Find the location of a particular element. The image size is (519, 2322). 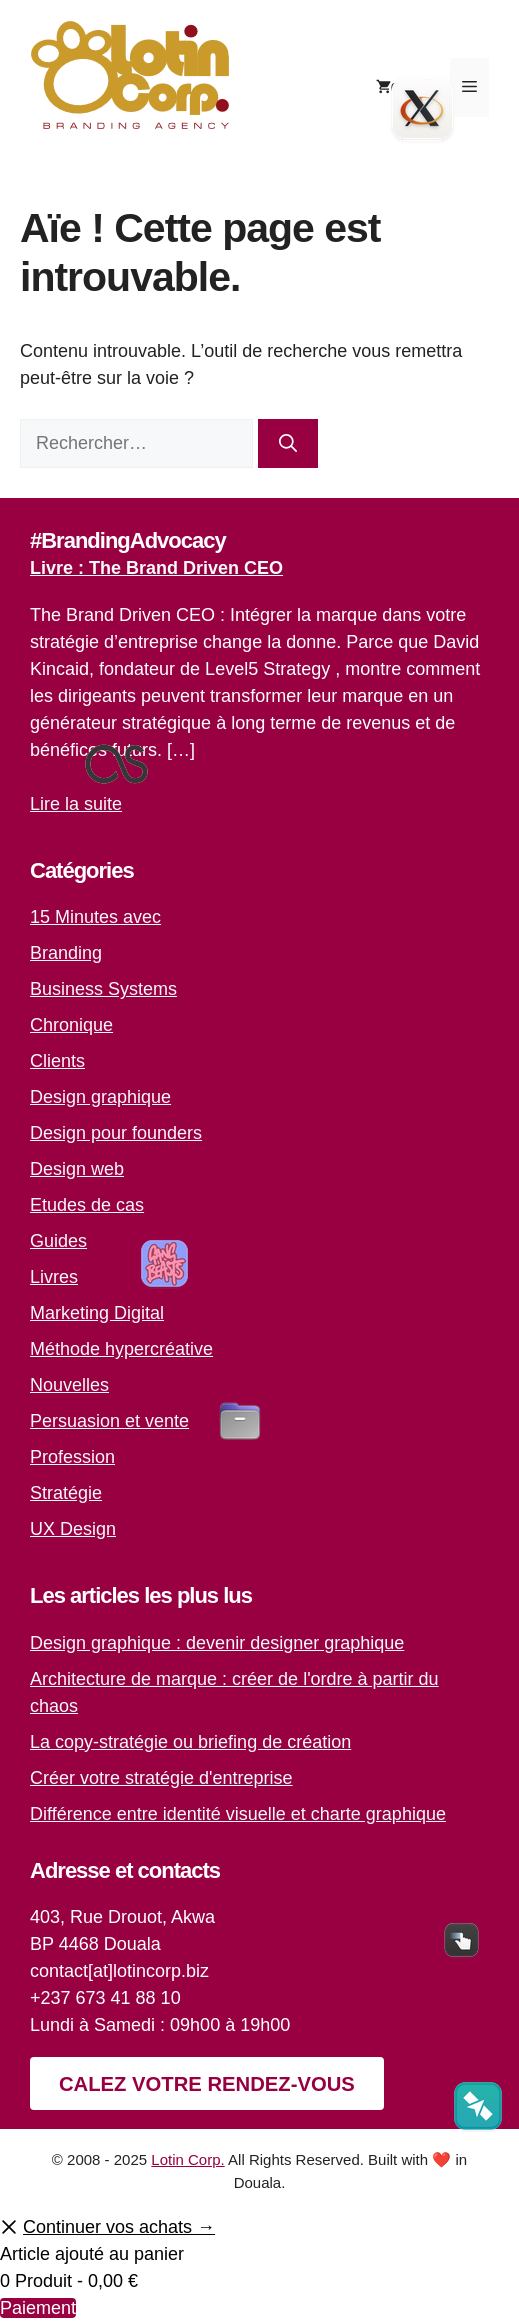

launch xorg display server application is located at coordinates (422, 108).